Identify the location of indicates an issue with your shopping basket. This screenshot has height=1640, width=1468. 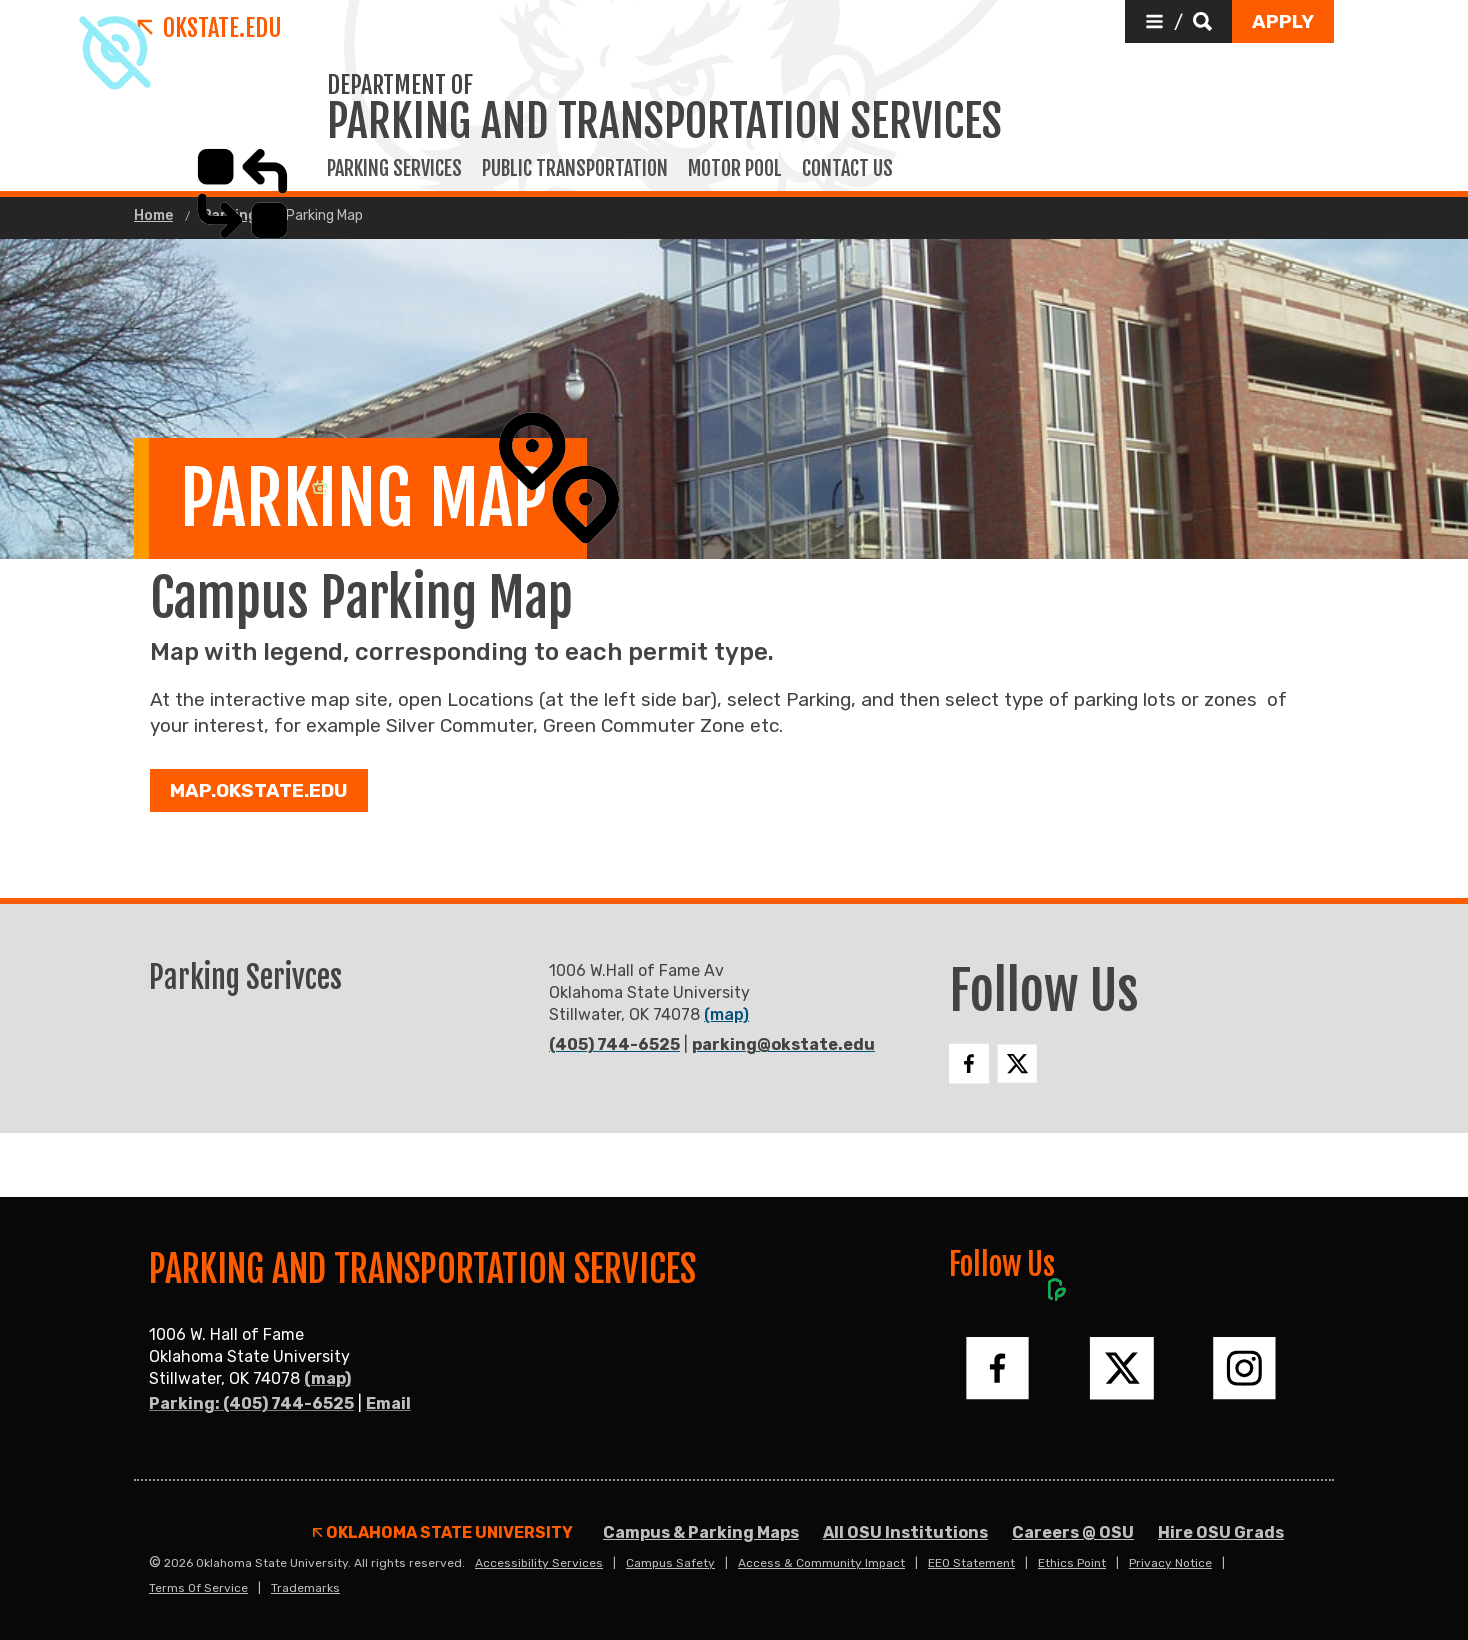
(320, 487).